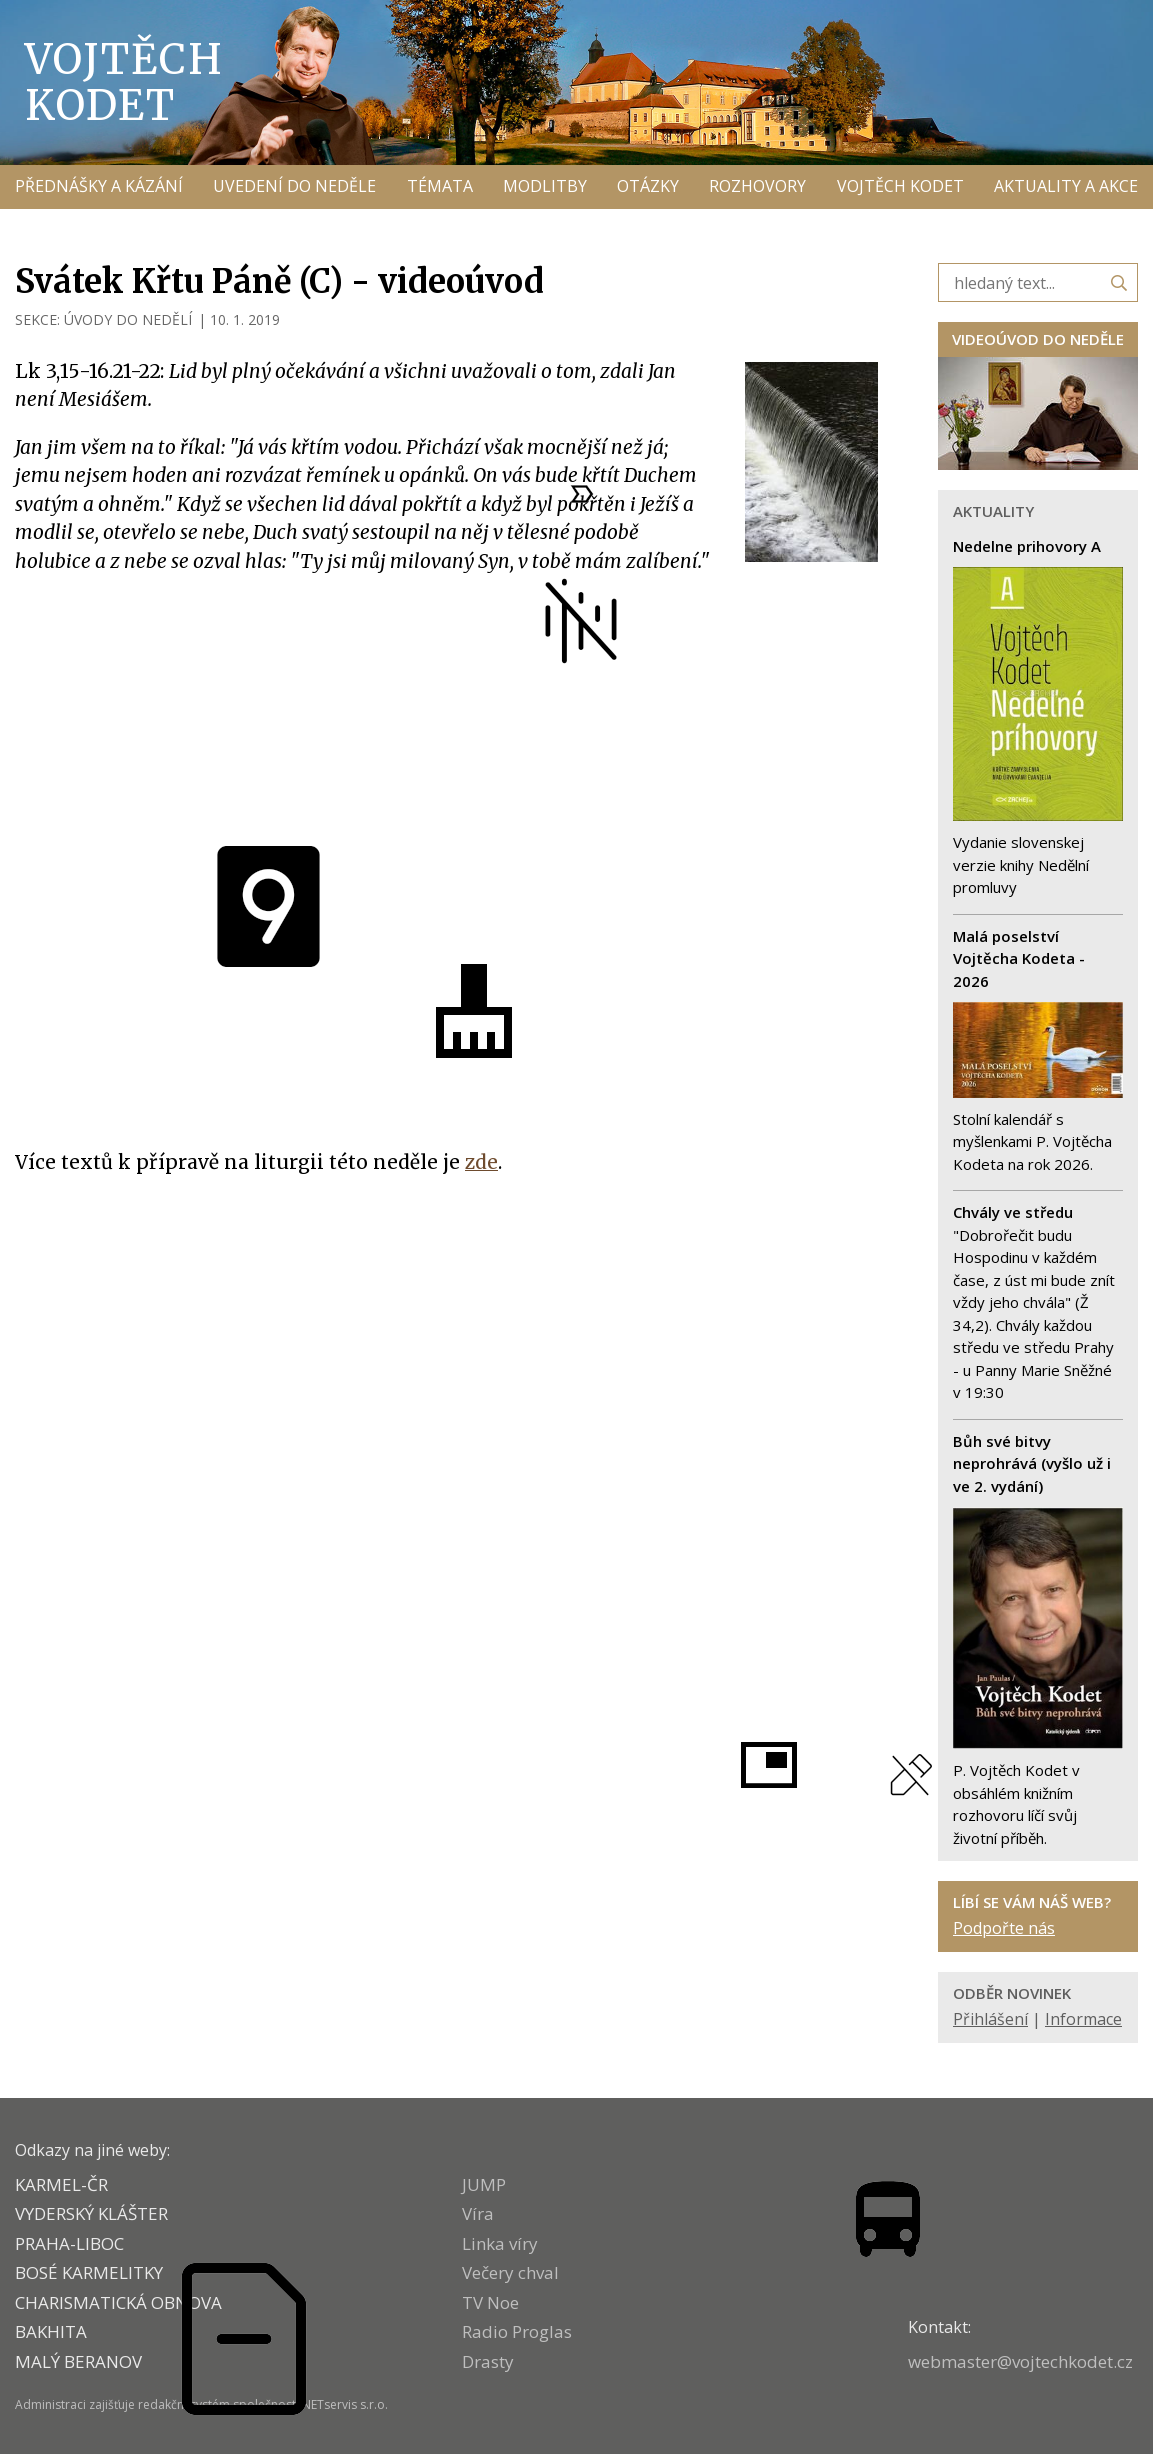 The width and height of the screenshot is (1153, 2454). I want to click on editing is disabled, so click(910, 1775).